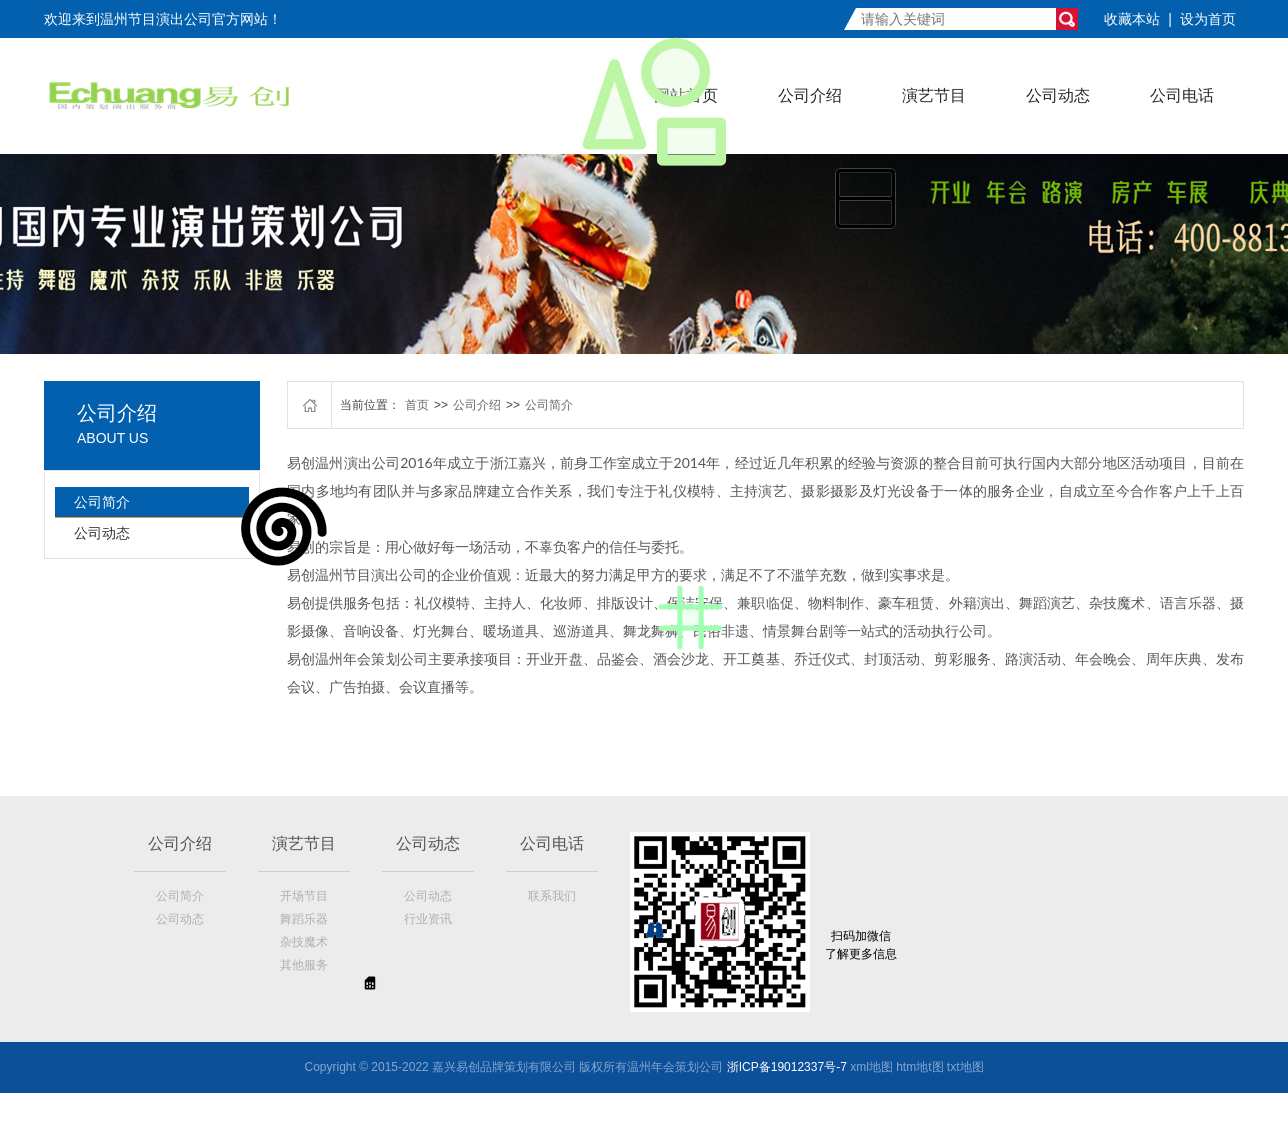  Describe the element at coordinates (690, 617) in the screenshot. I see `add or view hashtags` at that location.